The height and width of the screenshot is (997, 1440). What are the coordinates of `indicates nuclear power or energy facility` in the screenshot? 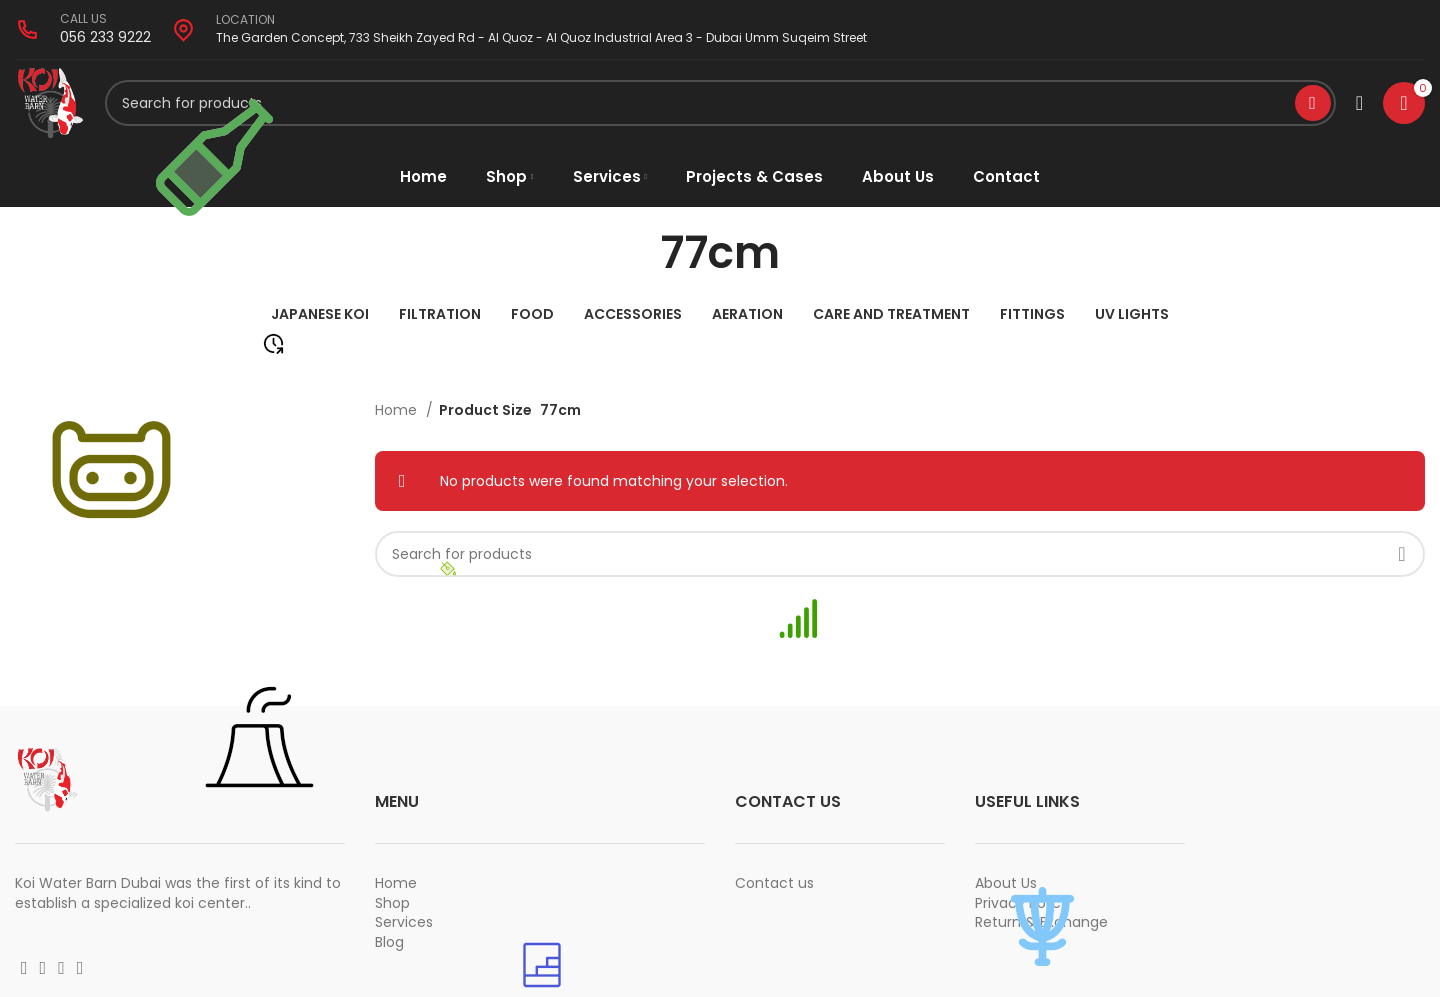 It's located at (259, 744).